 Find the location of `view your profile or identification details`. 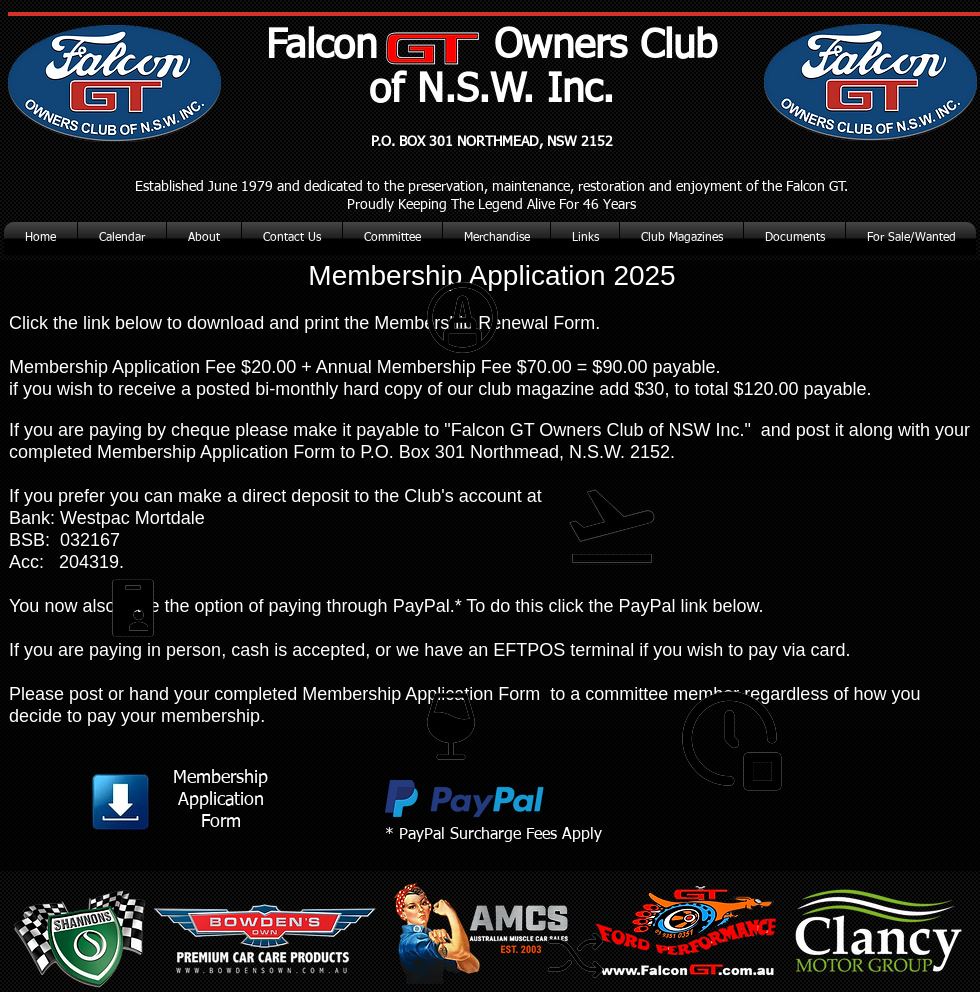

view your profile or identification details is located at coordinates (133, 608).